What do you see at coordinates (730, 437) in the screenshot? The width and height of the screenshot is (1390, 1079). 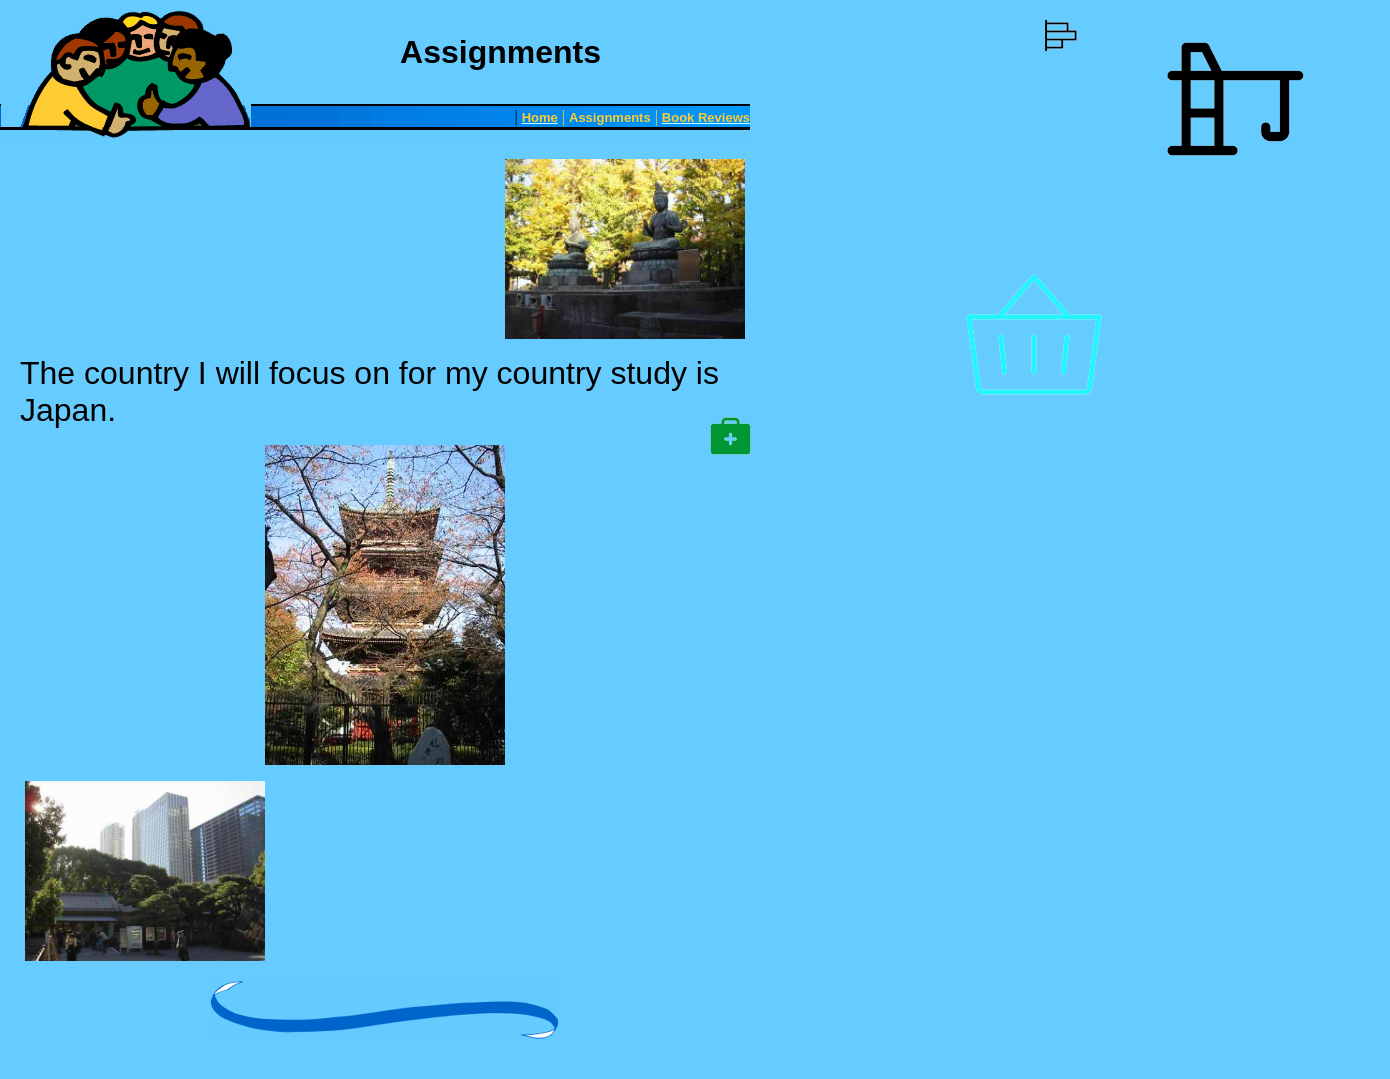 I see `access medical or health resources` at bounding box center [730, 437].